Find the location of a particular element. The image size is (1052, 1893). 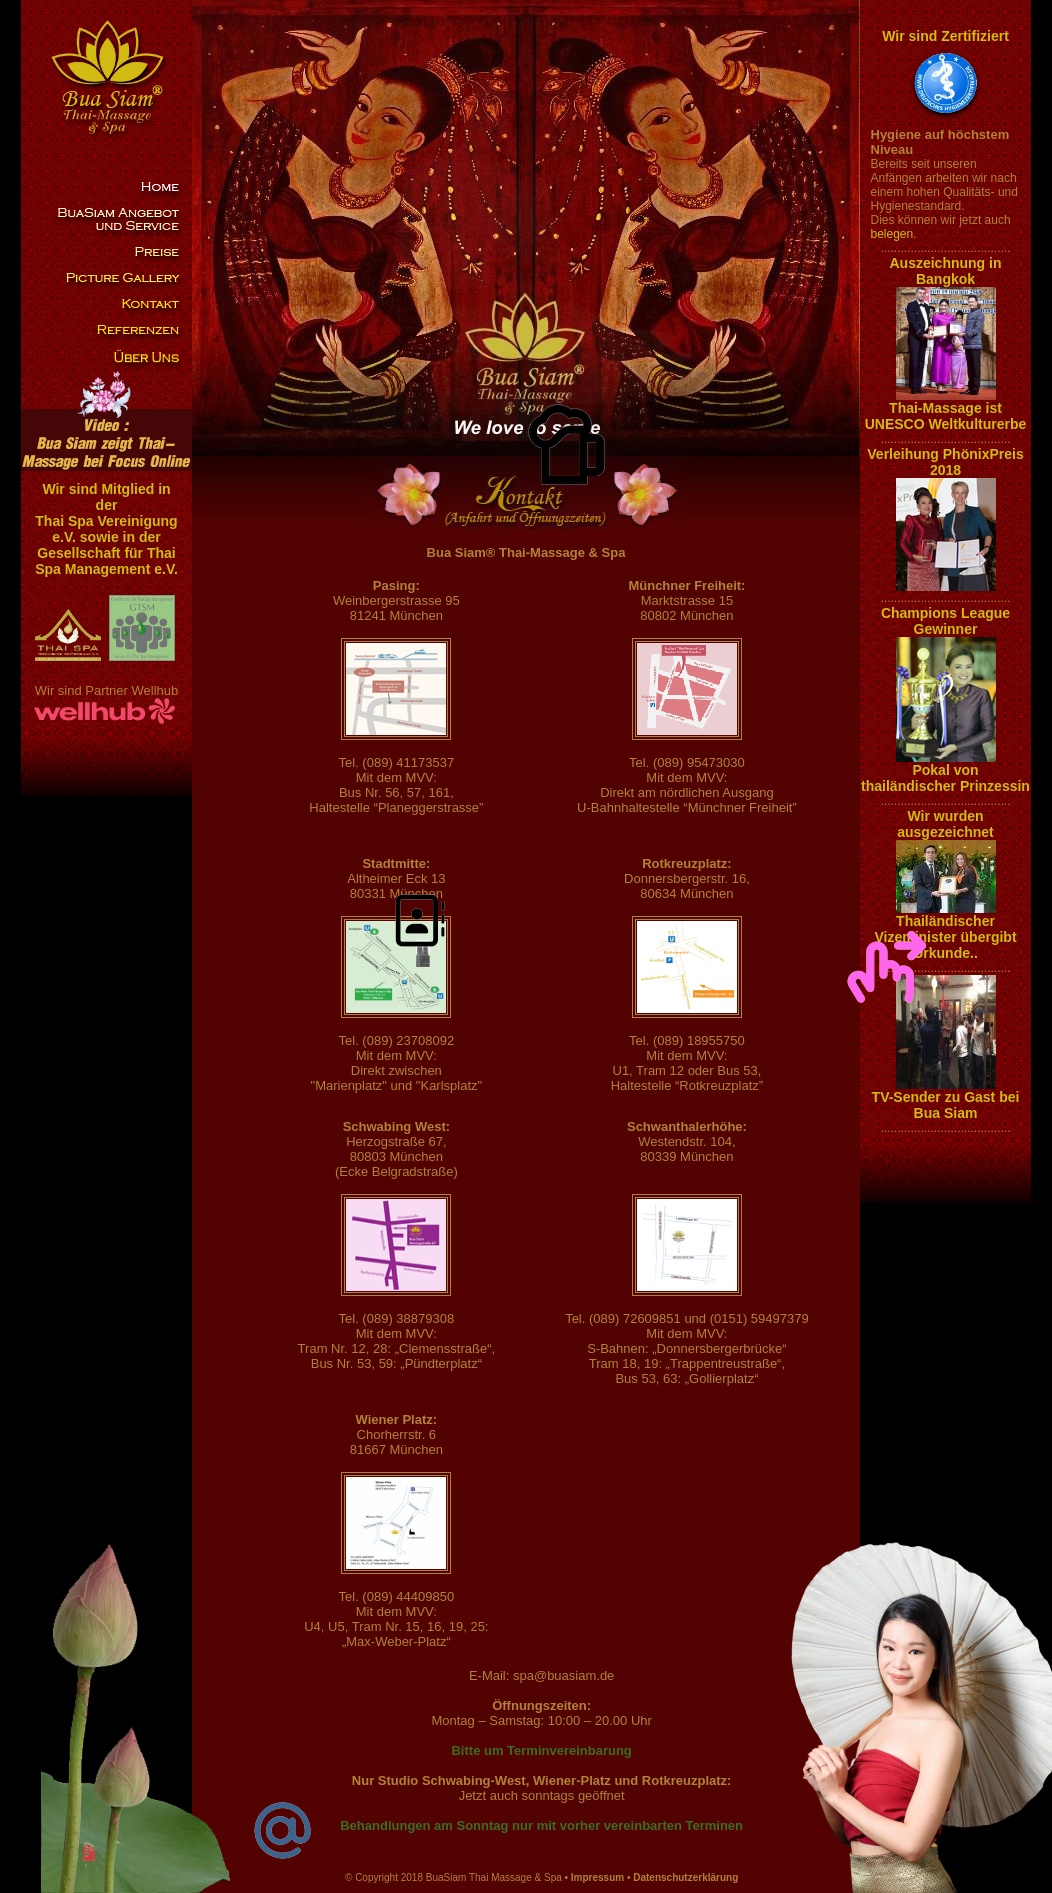

view or open a compressed archive file is located at coordinates (89, 1853).